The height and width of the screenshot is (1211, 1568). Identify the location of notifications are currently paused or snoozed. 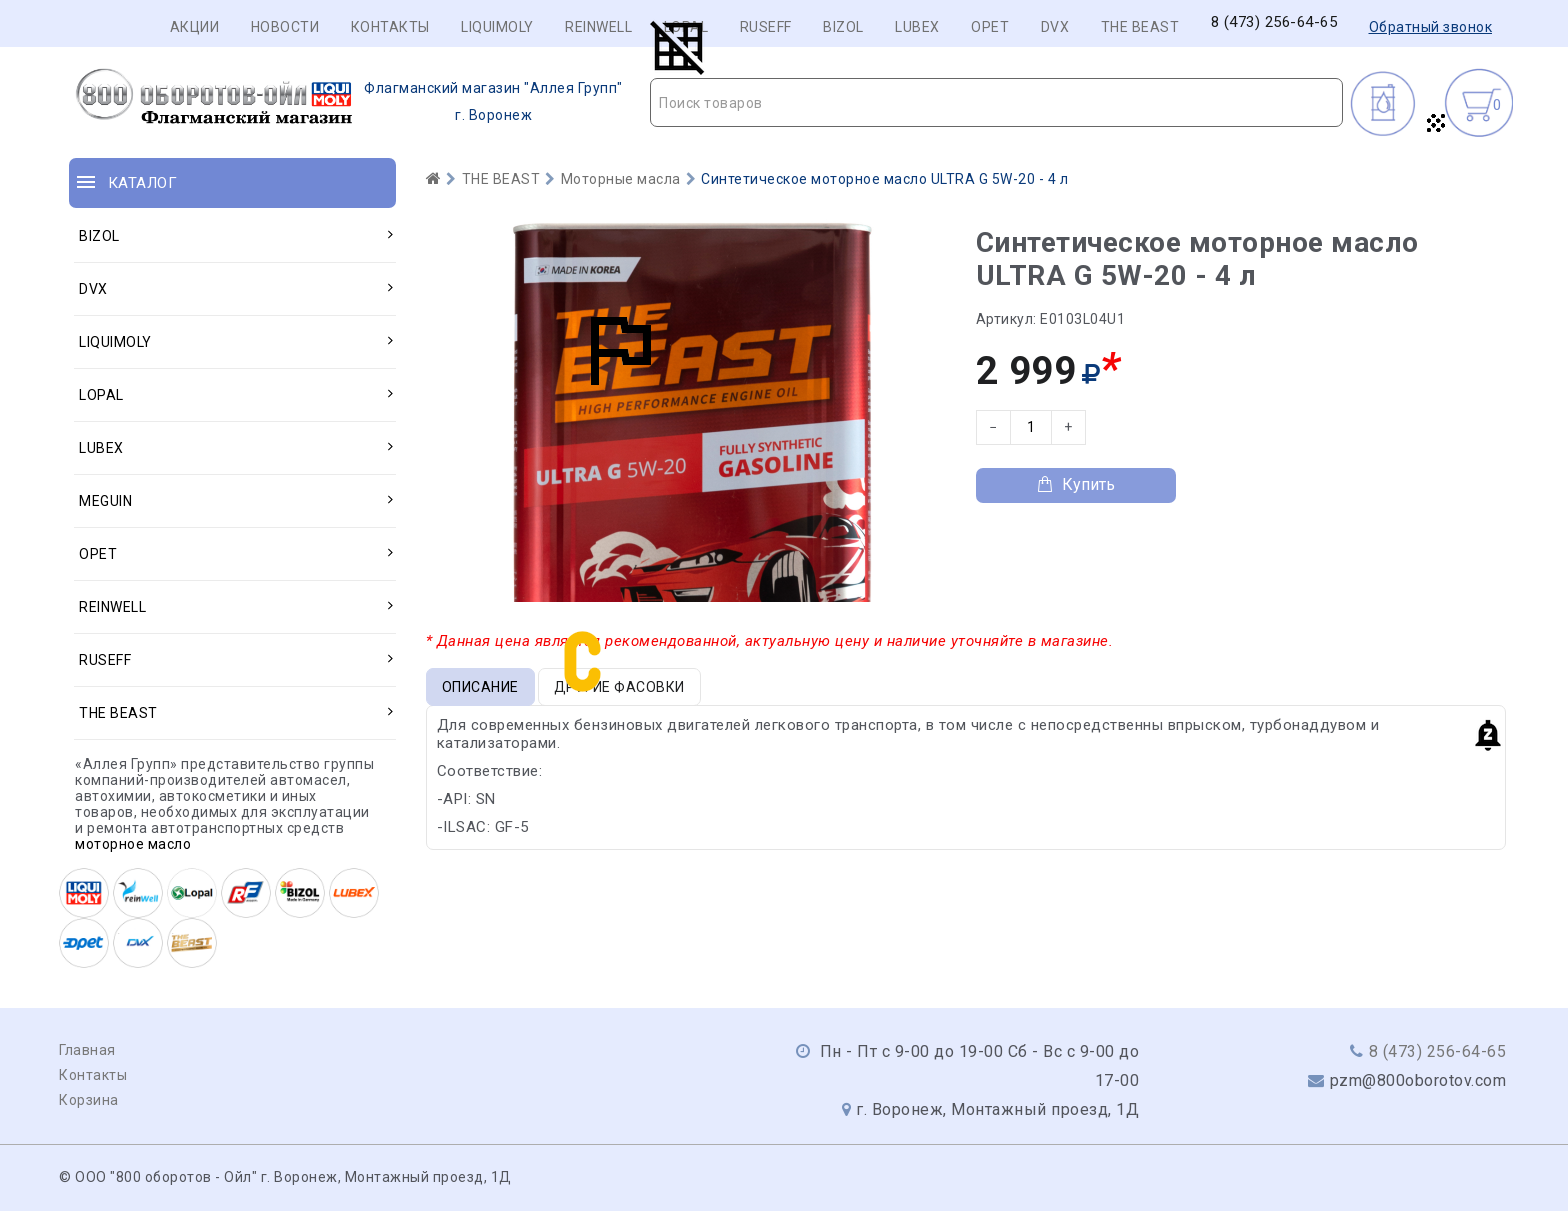
(1488, 735).